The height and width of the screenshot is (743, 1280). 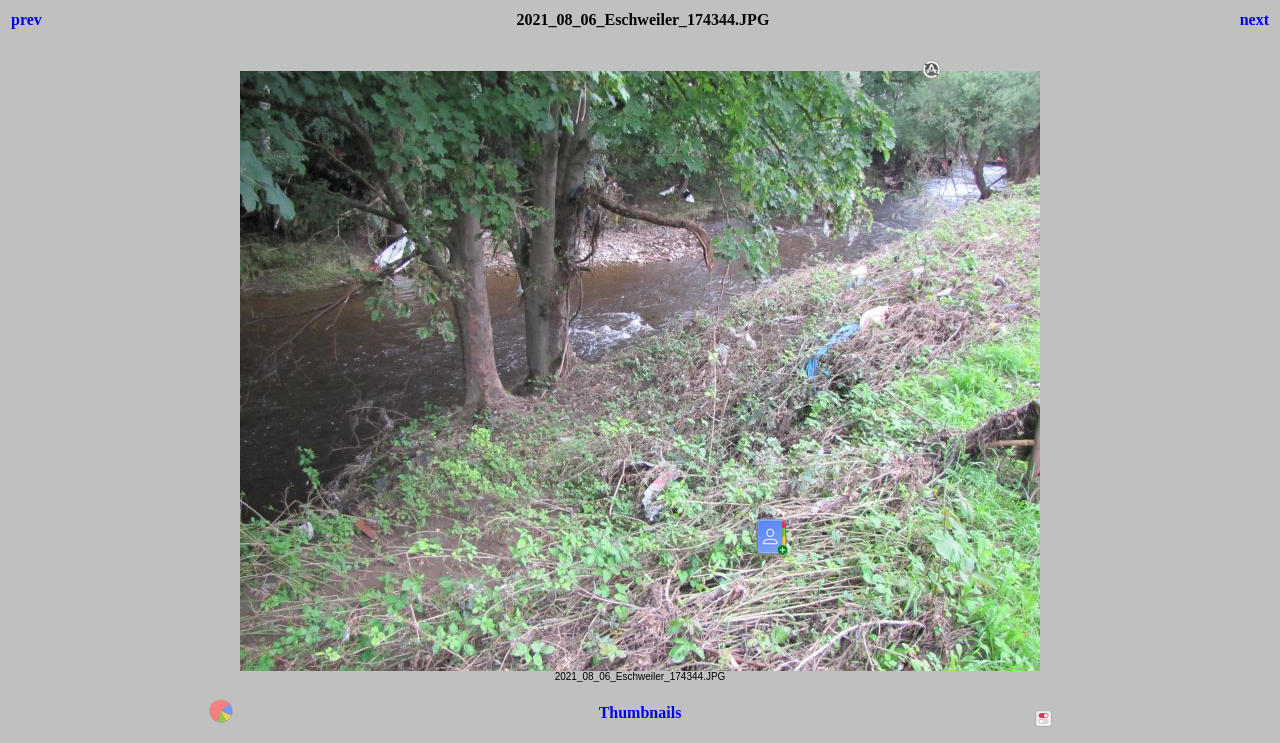 What do you see at coordinates (771, 536) in the screenshot?
I see `add a new contact` at bounding box center [771, 536].